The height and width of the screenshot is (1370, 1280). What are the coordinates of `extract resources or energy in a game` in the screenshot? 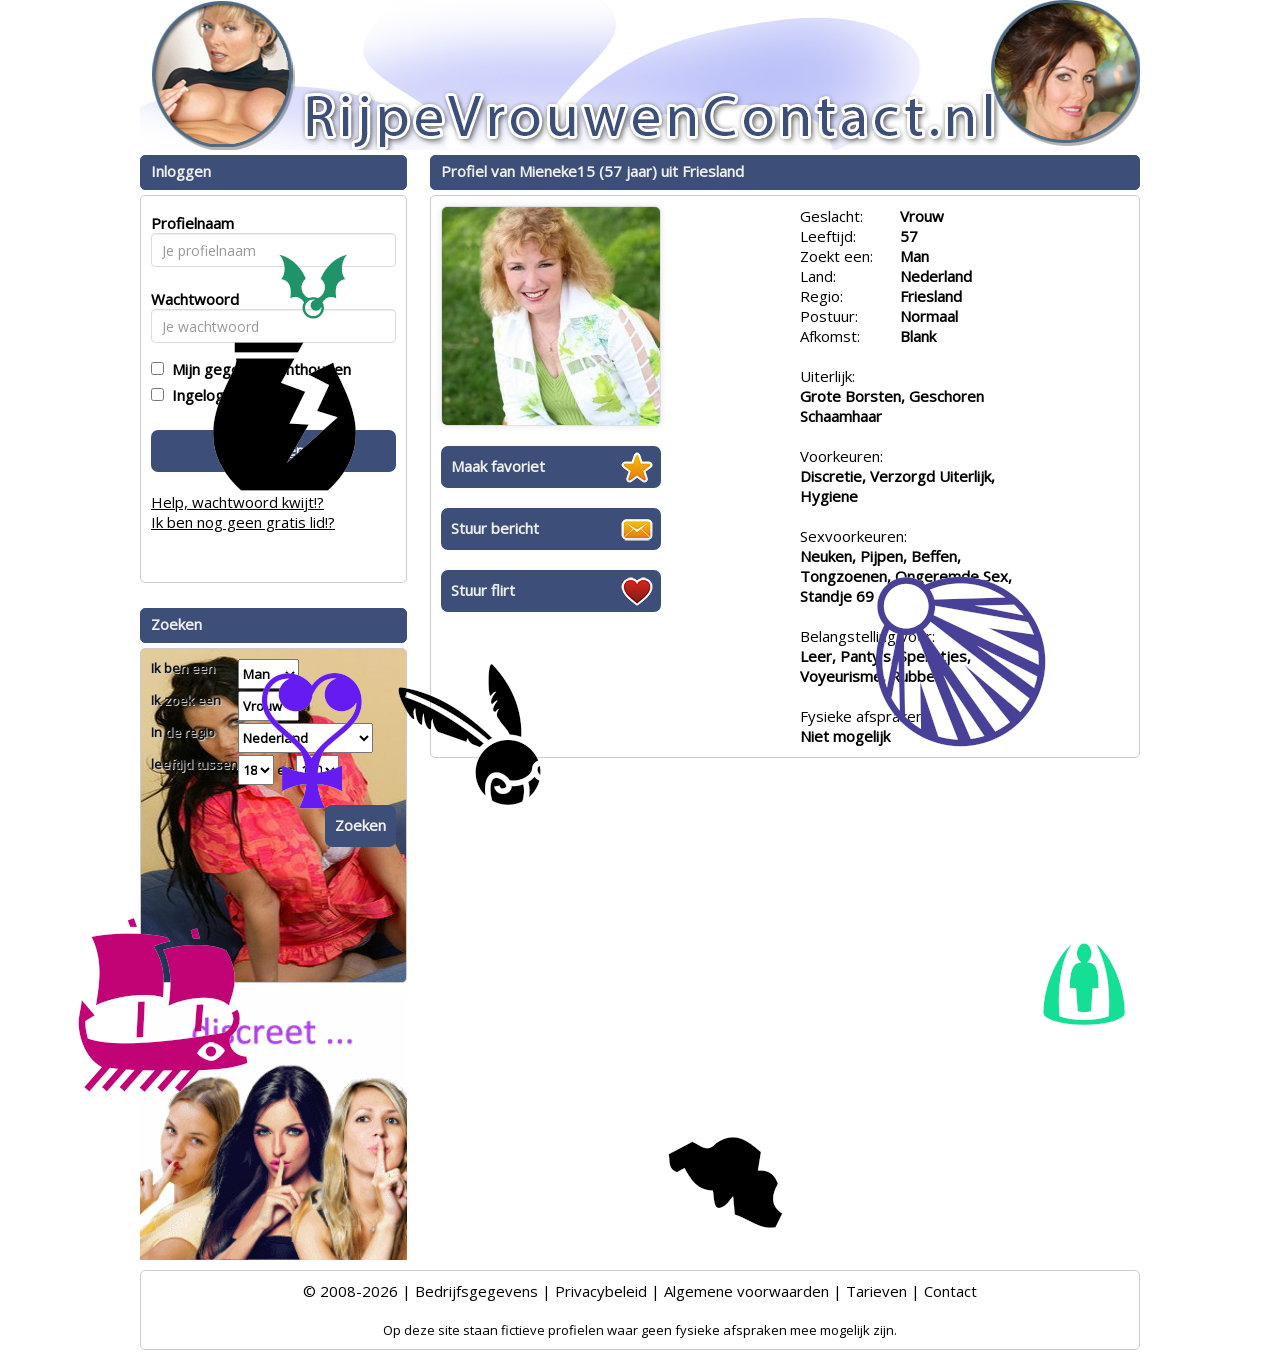 It's located at (960, 661).